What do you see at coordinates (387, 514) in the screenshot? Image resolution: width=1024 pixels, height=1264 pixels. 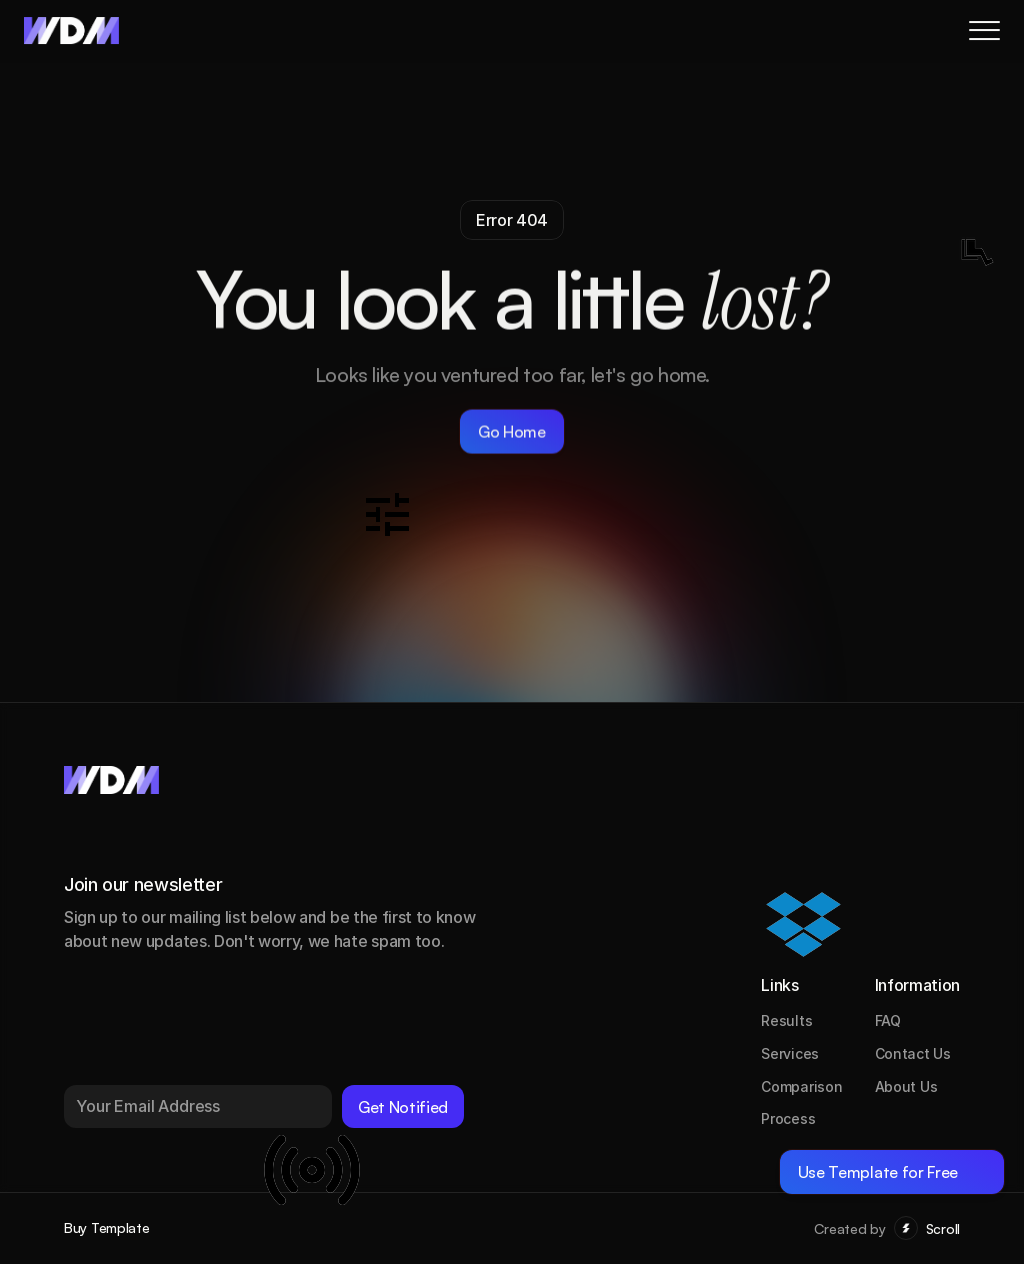 I see `adjust settings or preferences` at bounding box center [387, 514].